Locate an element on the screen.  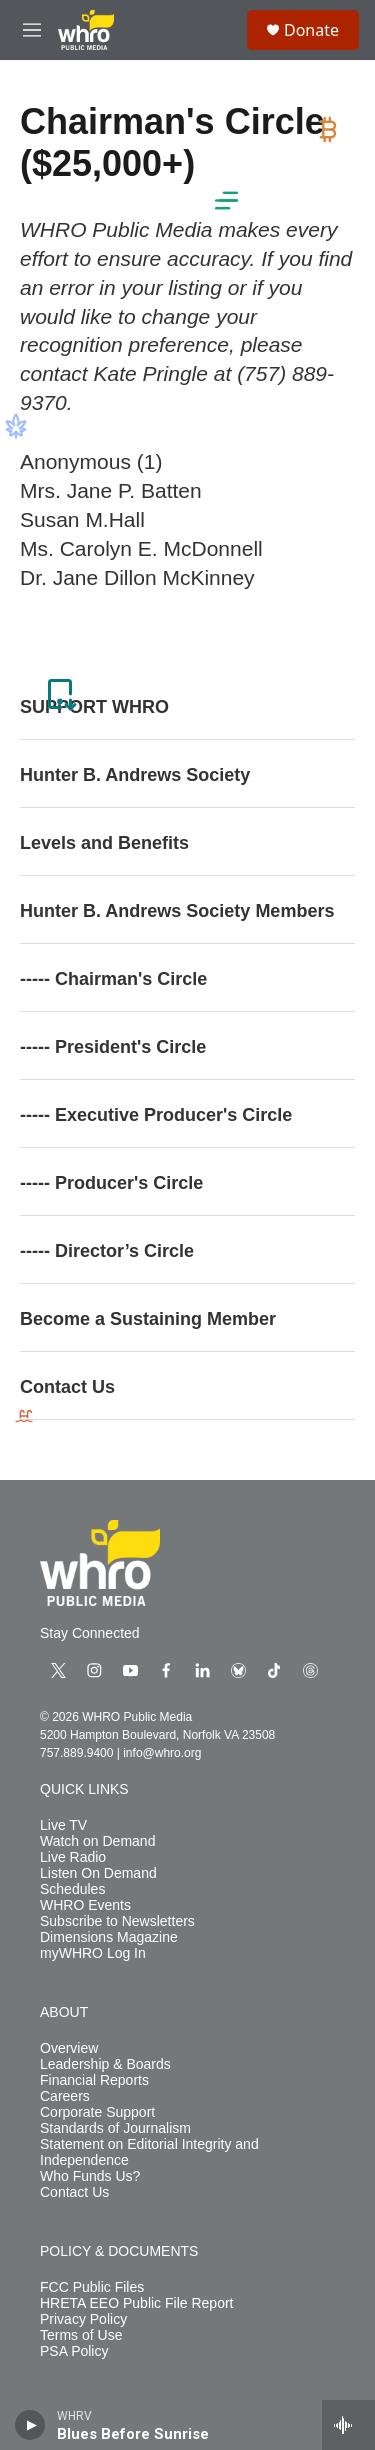
open navigation menu is located at coordinates (226, 200).